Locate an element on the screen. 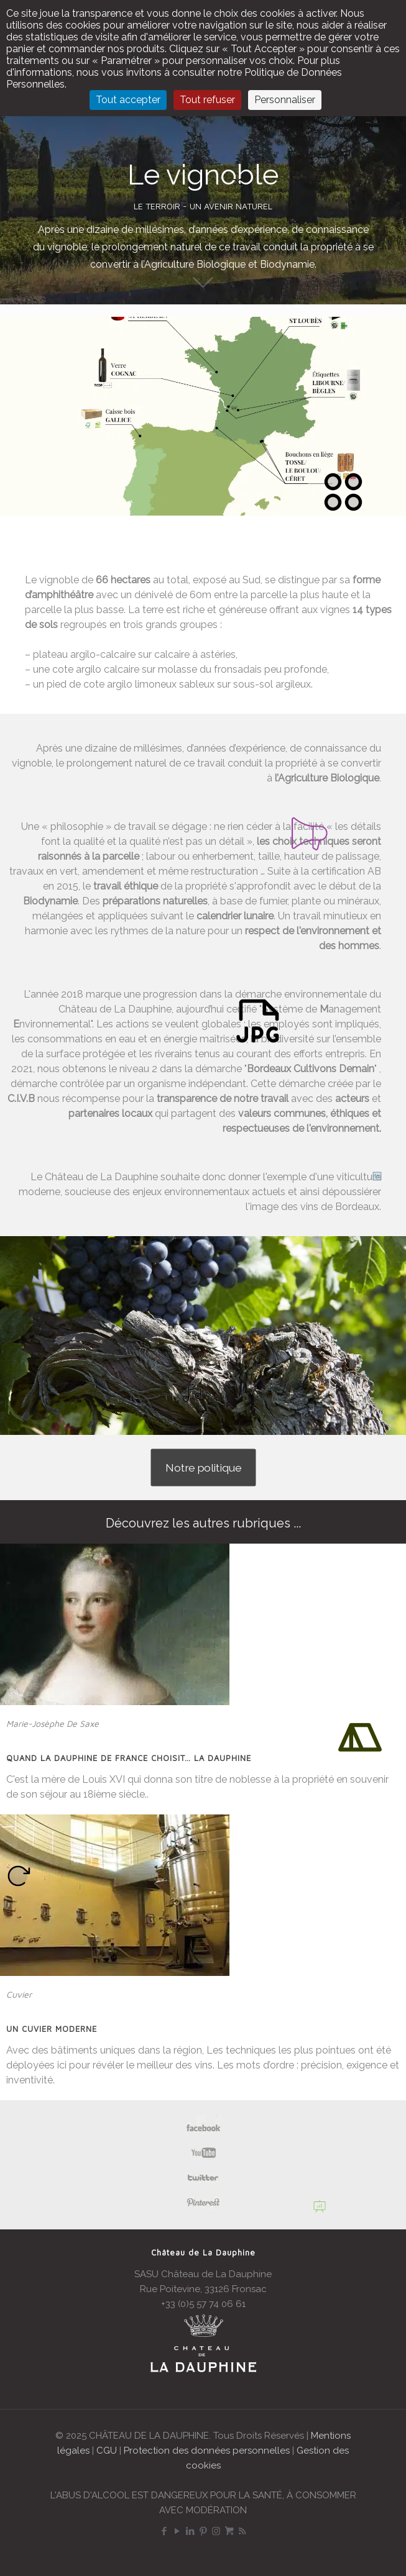 Image resolution: width=406 pixels, height=2576 pixels. view or open a JPG image file is located at coordinates (259, 1022).